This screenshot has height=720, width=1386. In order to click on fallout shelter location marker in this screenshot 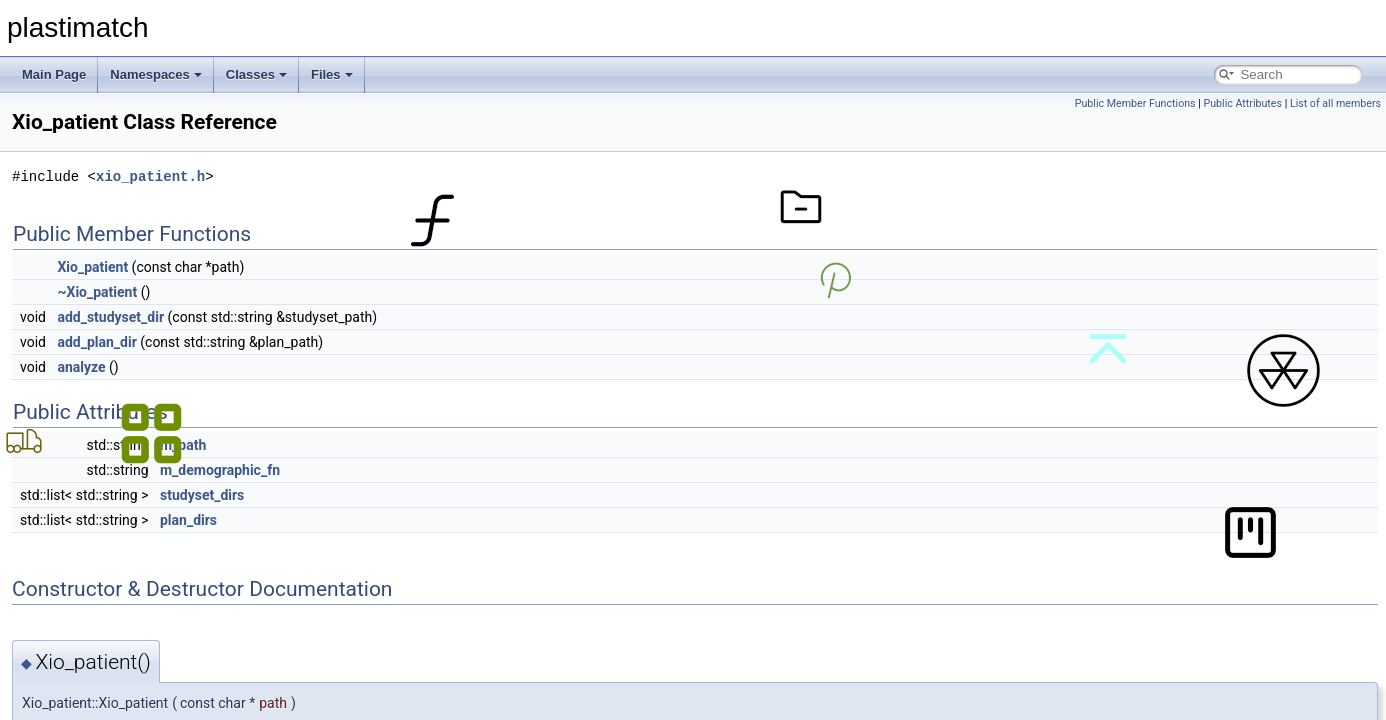, I will do `click(1283, 370)`.